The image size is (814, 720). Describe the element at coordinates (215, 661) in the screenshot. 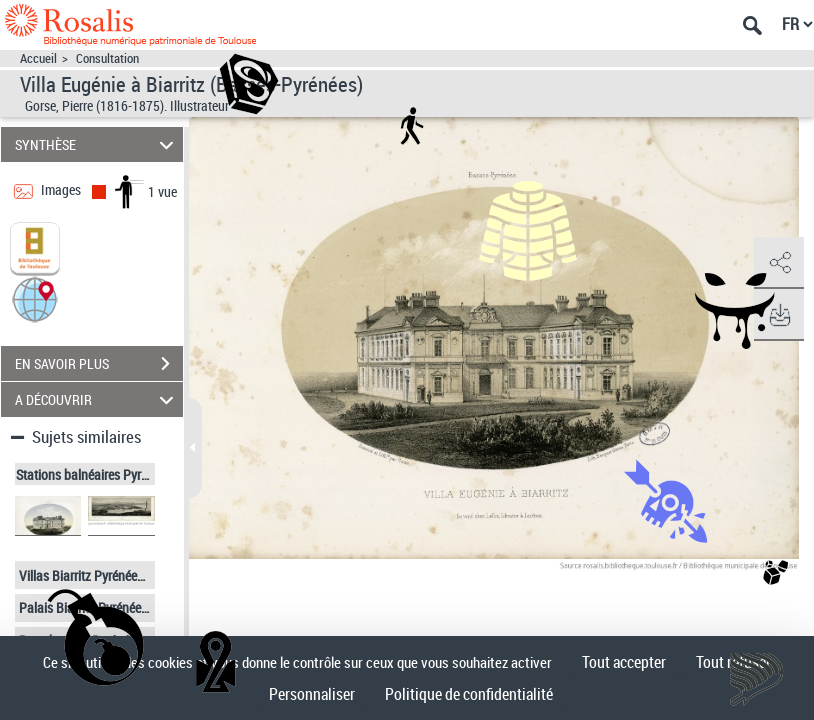

I see `religious or faith-based game element` at that location.